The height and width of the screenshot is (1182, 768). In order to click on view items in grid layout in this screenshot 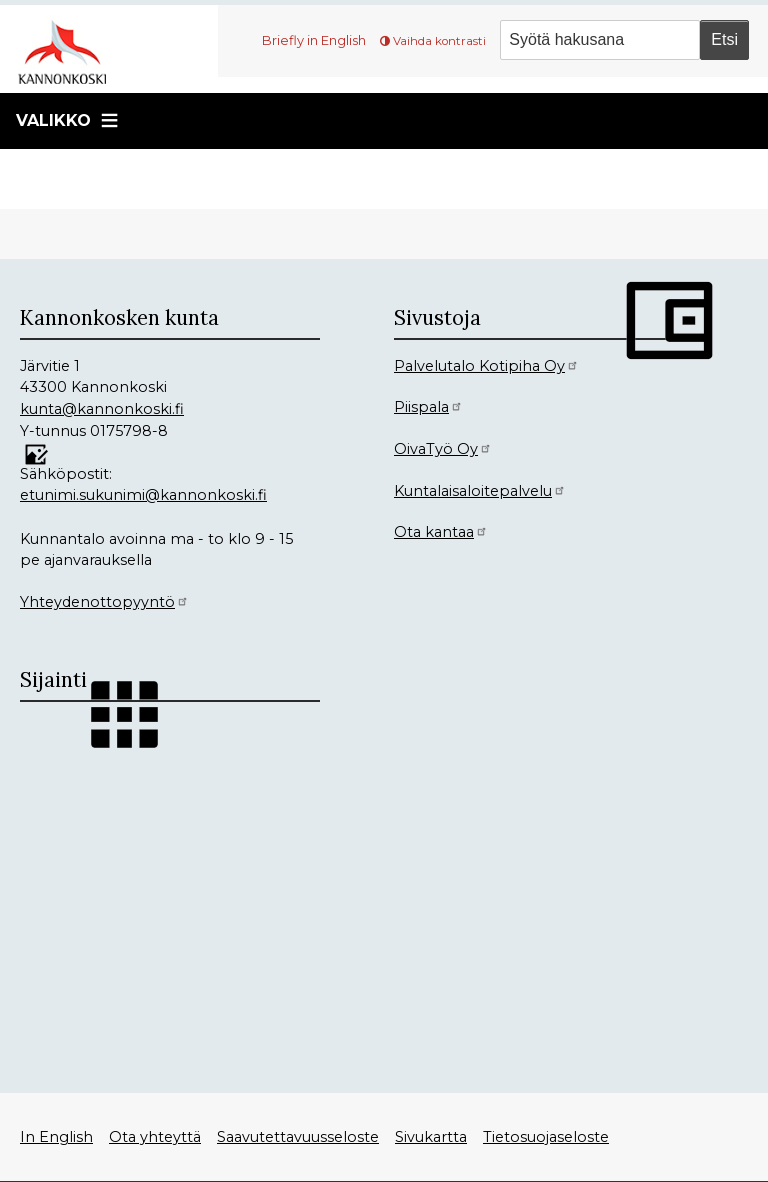, I will do `click(124, 714)`.